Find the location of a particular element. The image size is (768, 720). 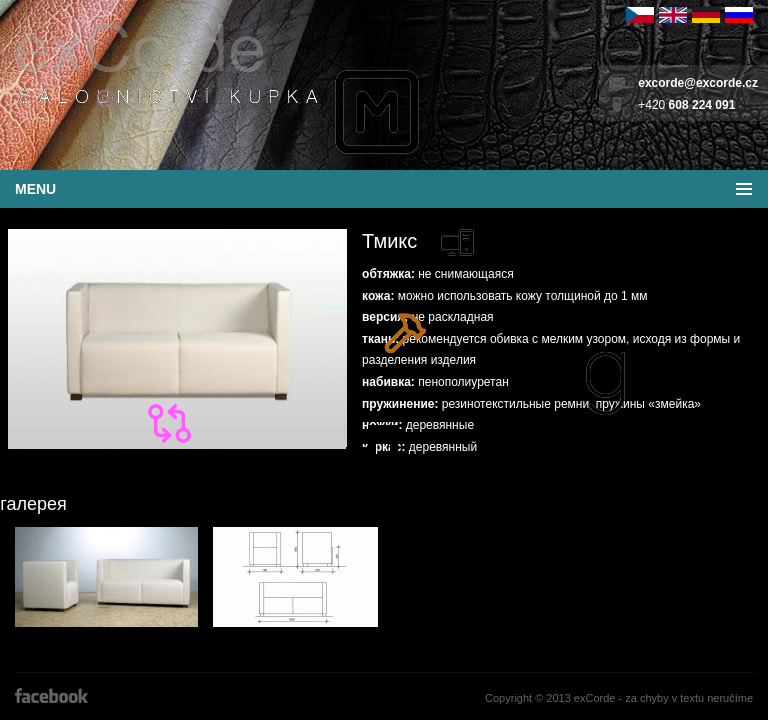

play media or video content is located at coordinates (105, 98).